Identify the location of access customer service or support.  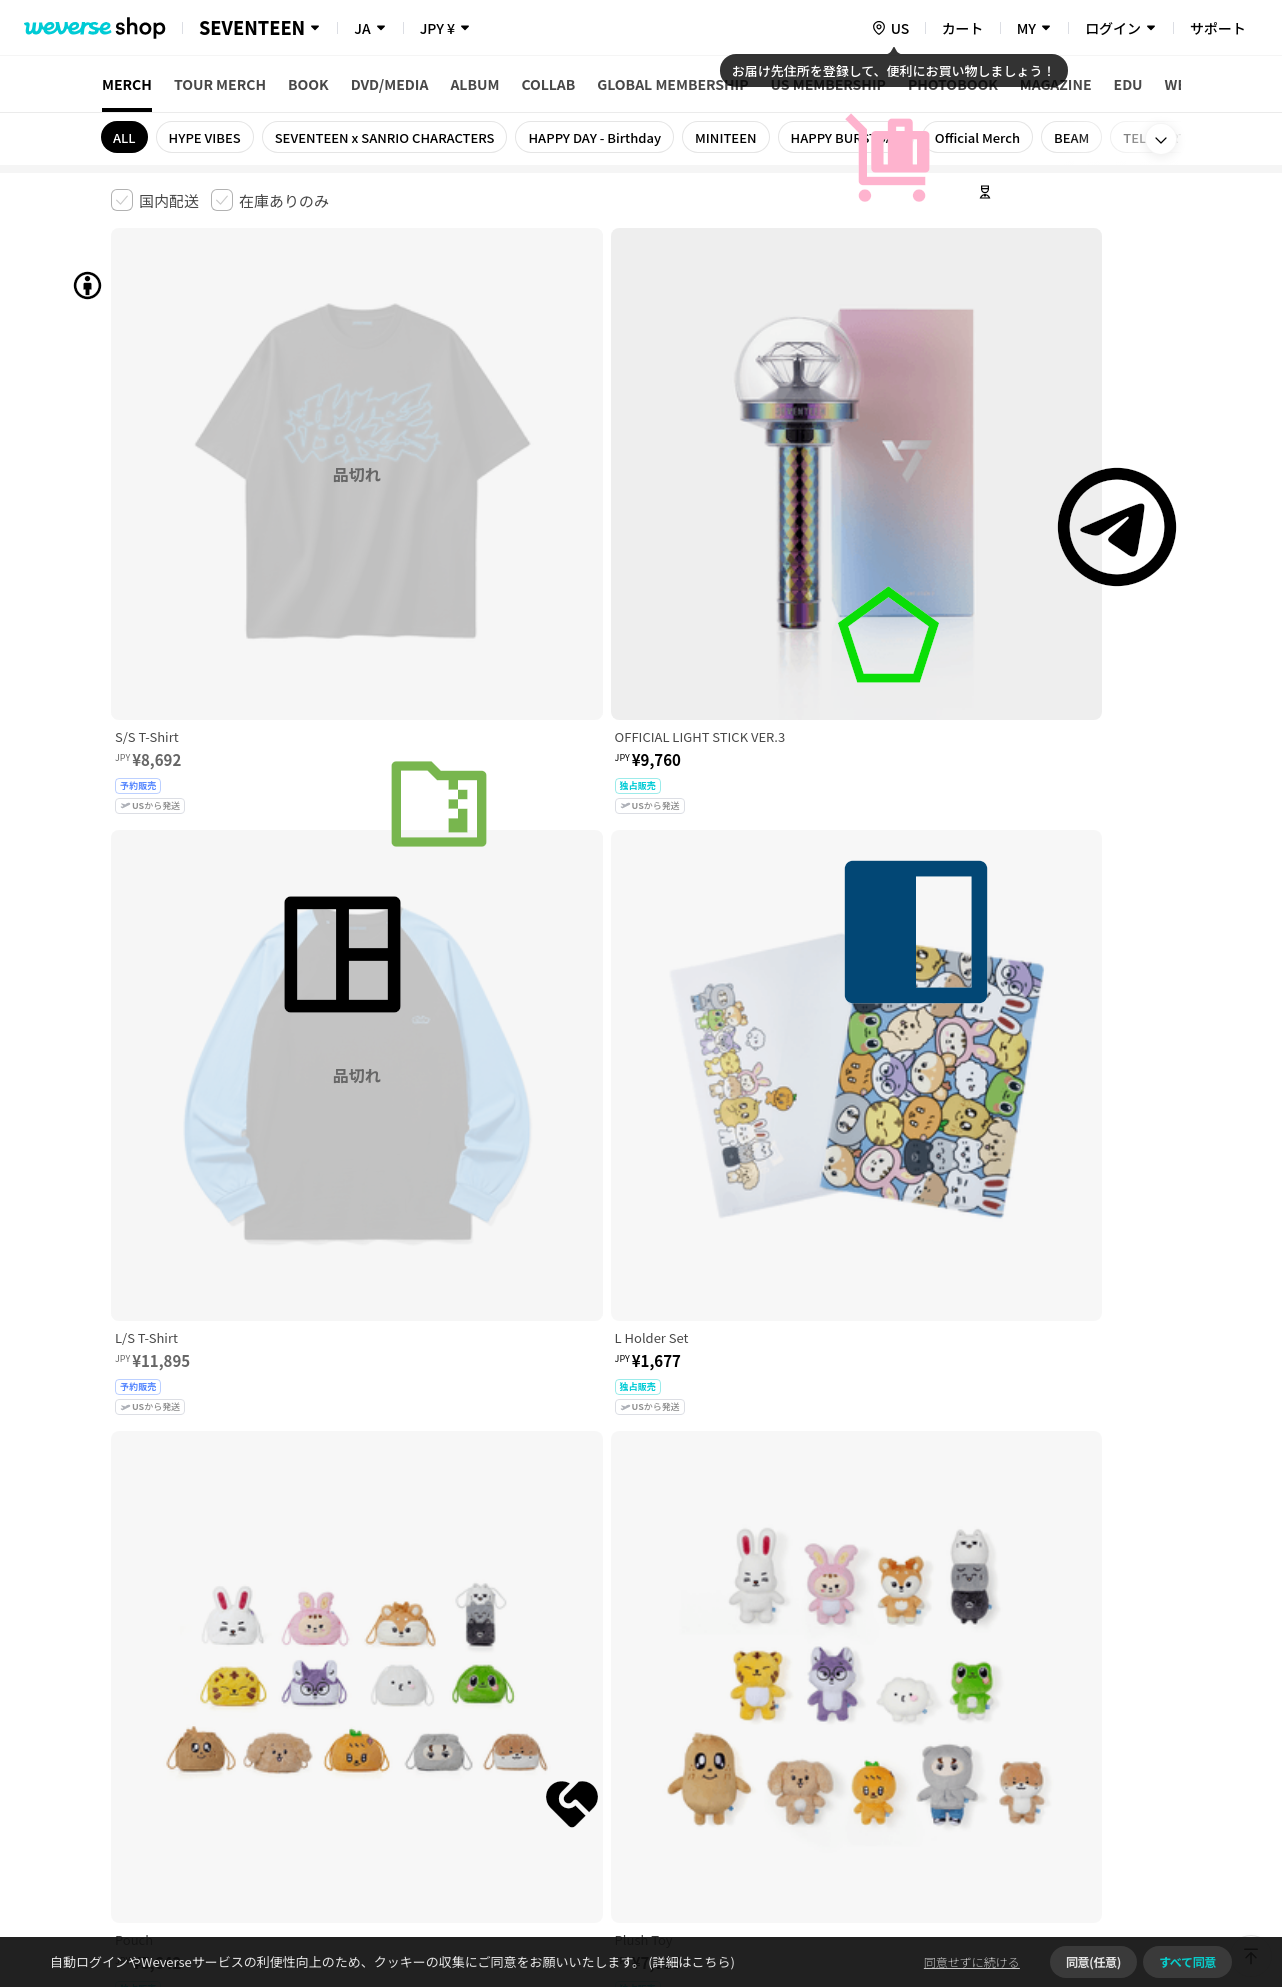
(572, 1804).